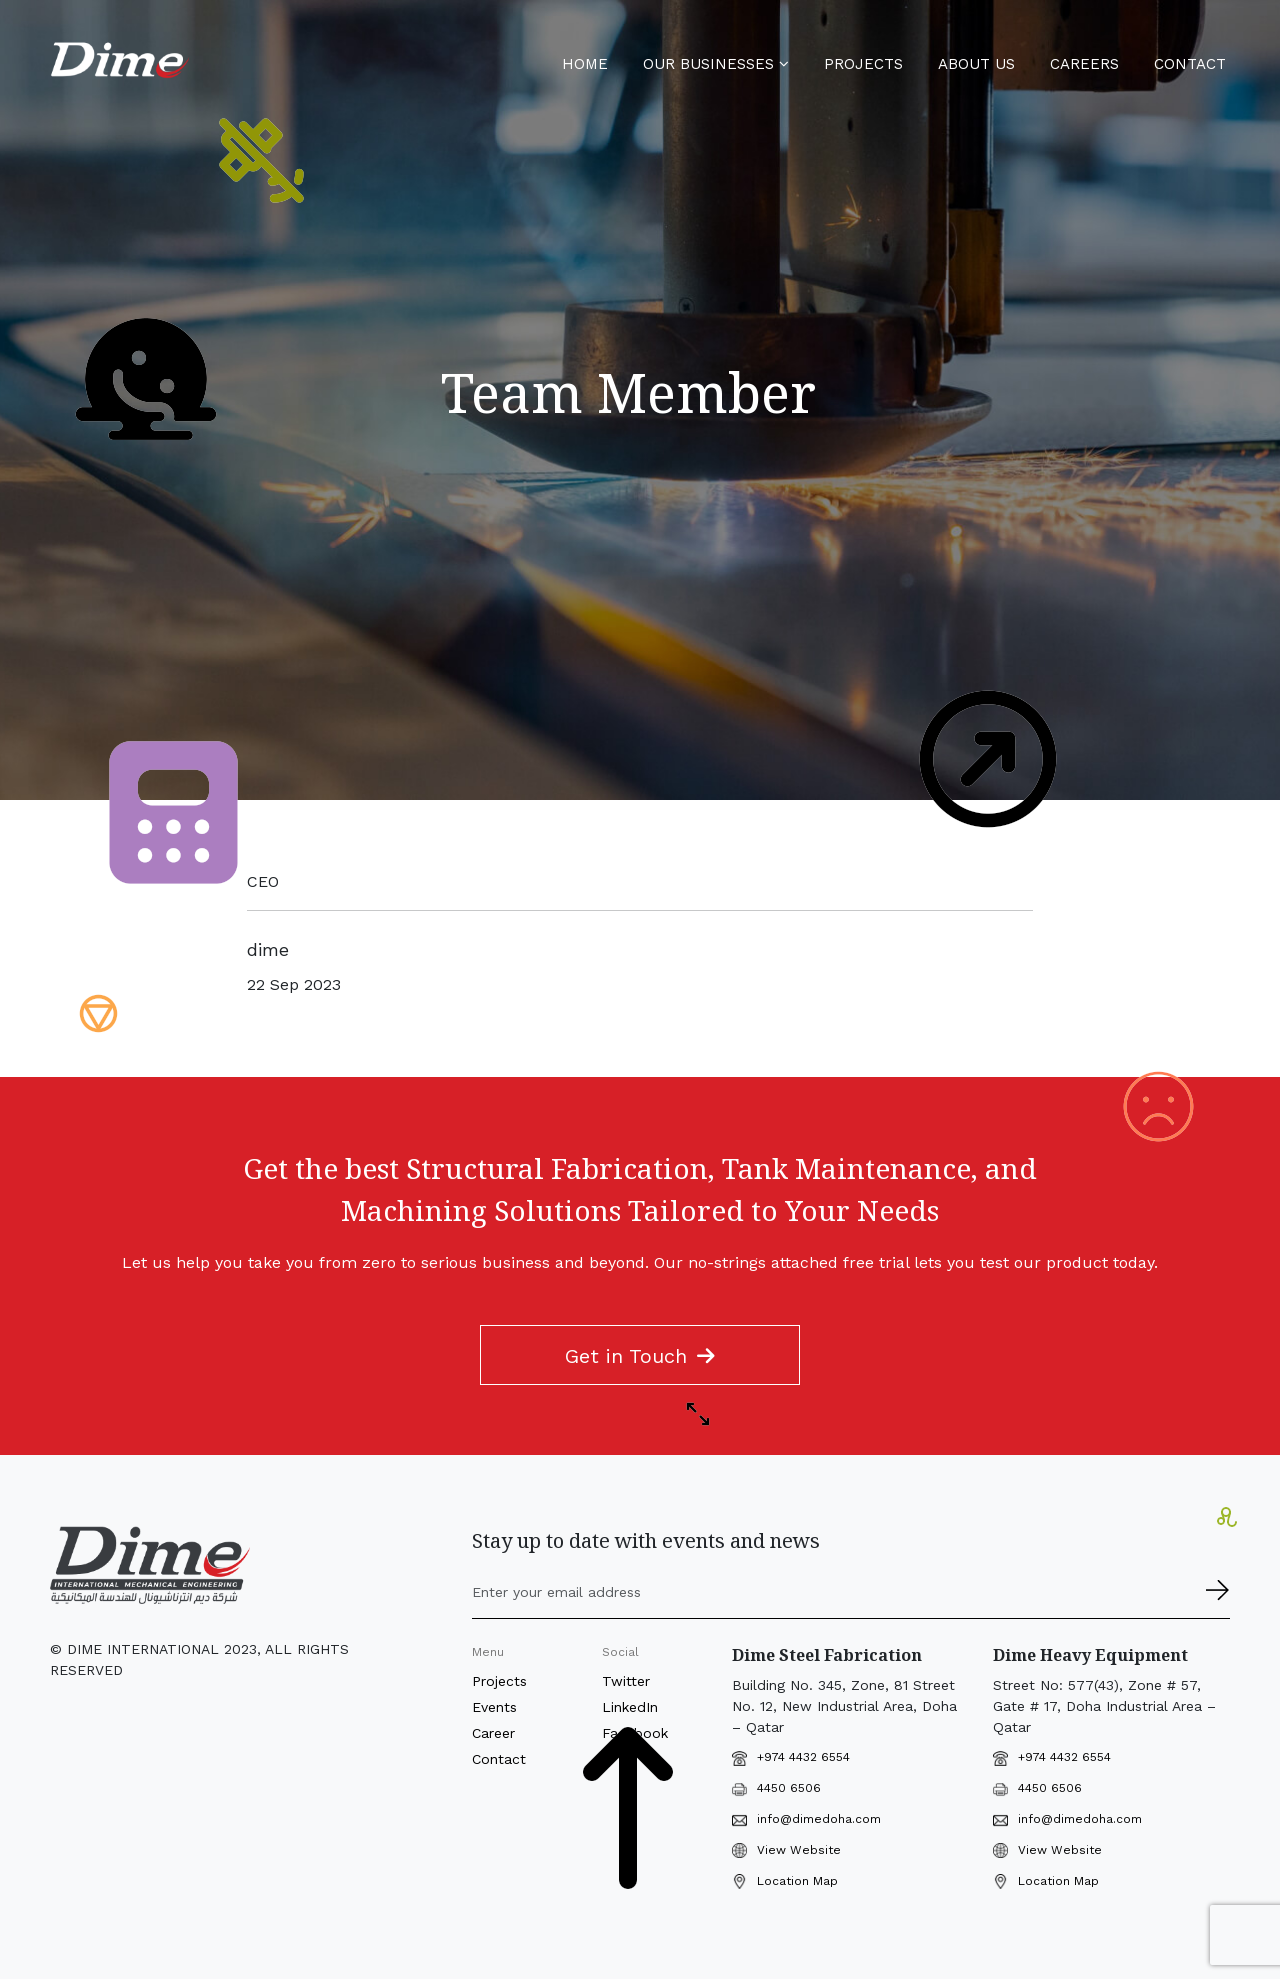  What do you see at coordinates (698, 1414) in the screenshot?
I see `expand to fullscreen mode` at bounding box center [698, 1414].